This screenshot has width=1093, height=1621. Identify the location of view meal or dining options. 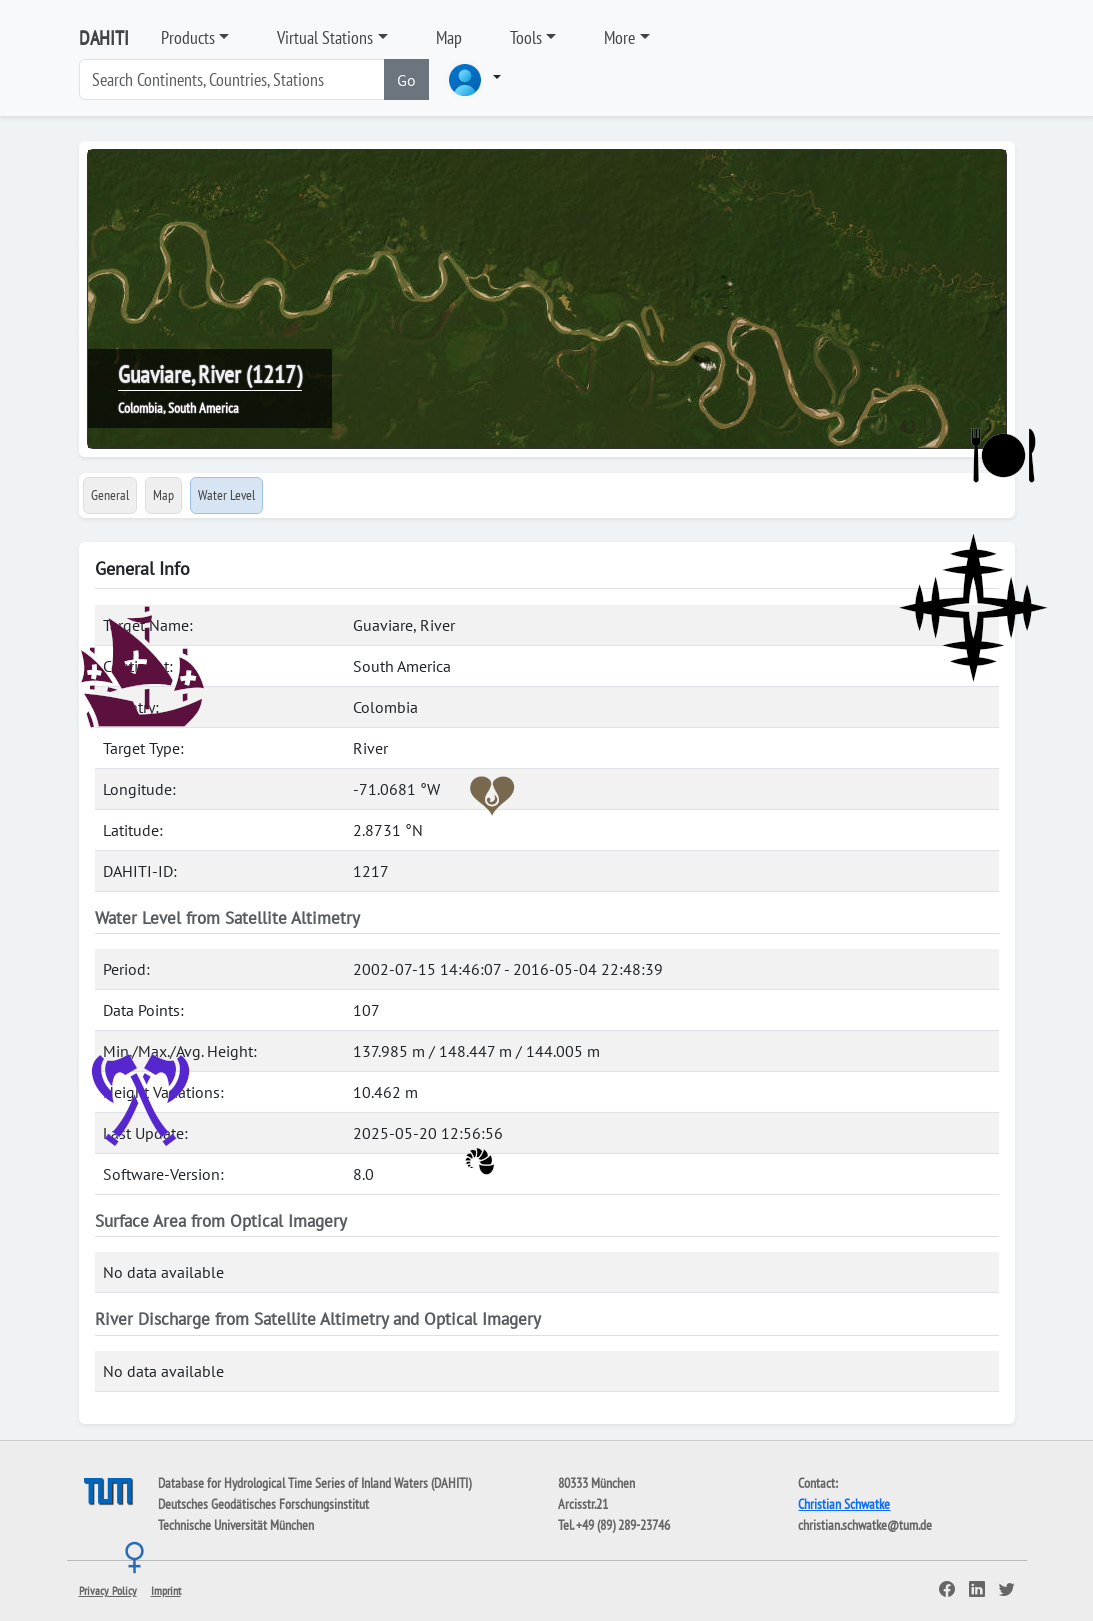
(1003, 455).